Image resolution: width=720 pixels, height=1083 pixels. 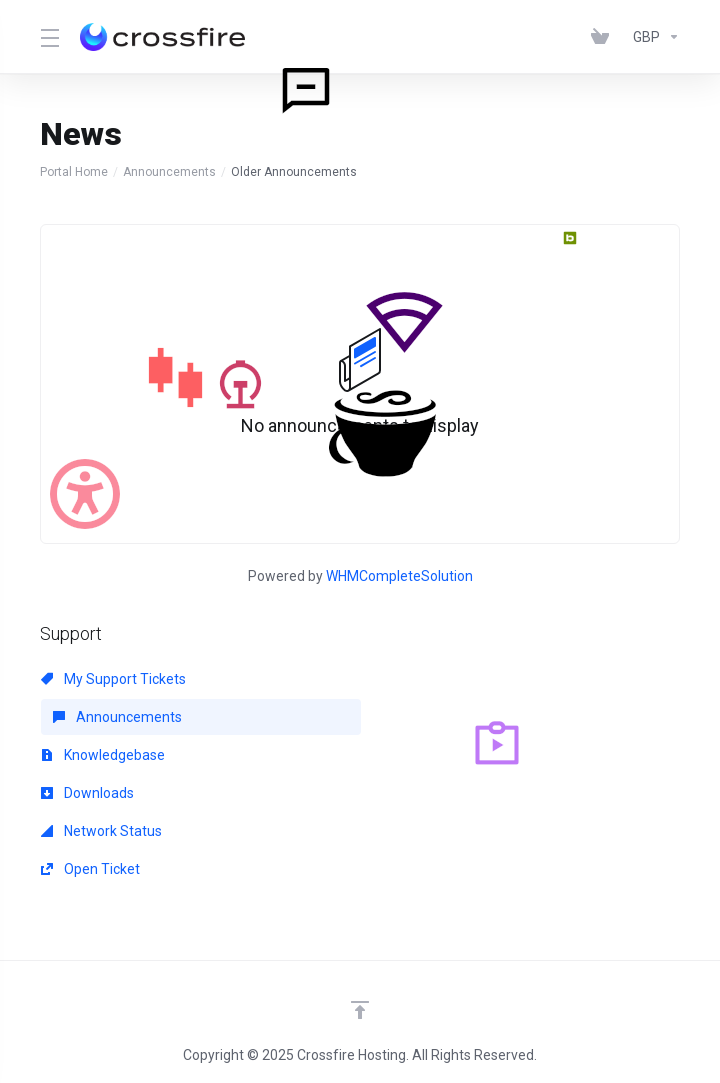 I want to click on start a presentation slideshow, so click(x=497, y=745).